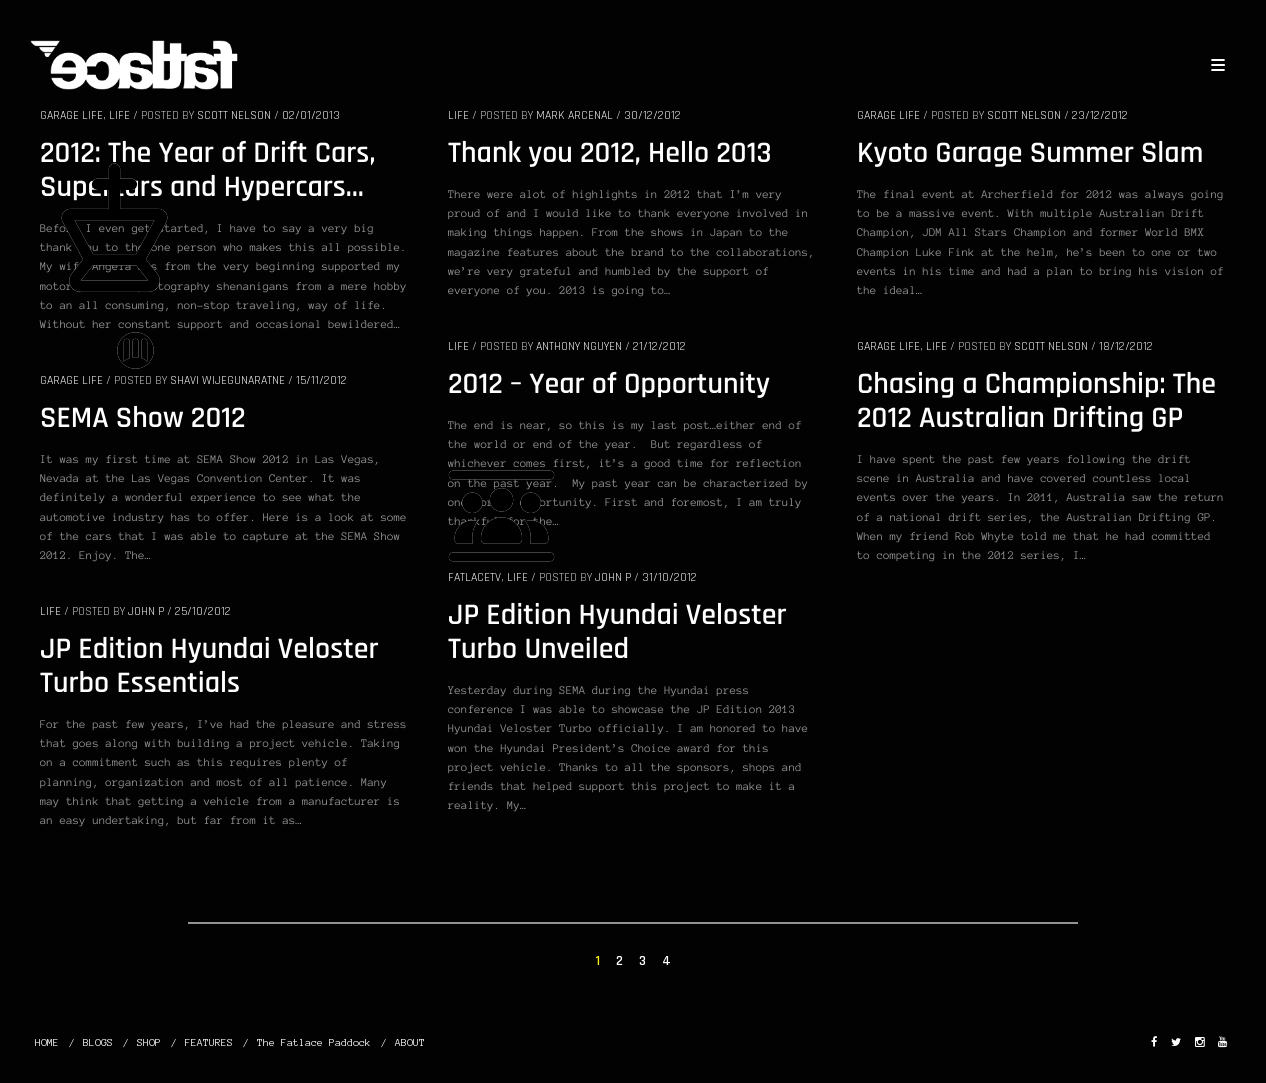  Describe the element at coordinates (114, 231) in the screenshot. I see `represents the king piece in a chess game` at that location.